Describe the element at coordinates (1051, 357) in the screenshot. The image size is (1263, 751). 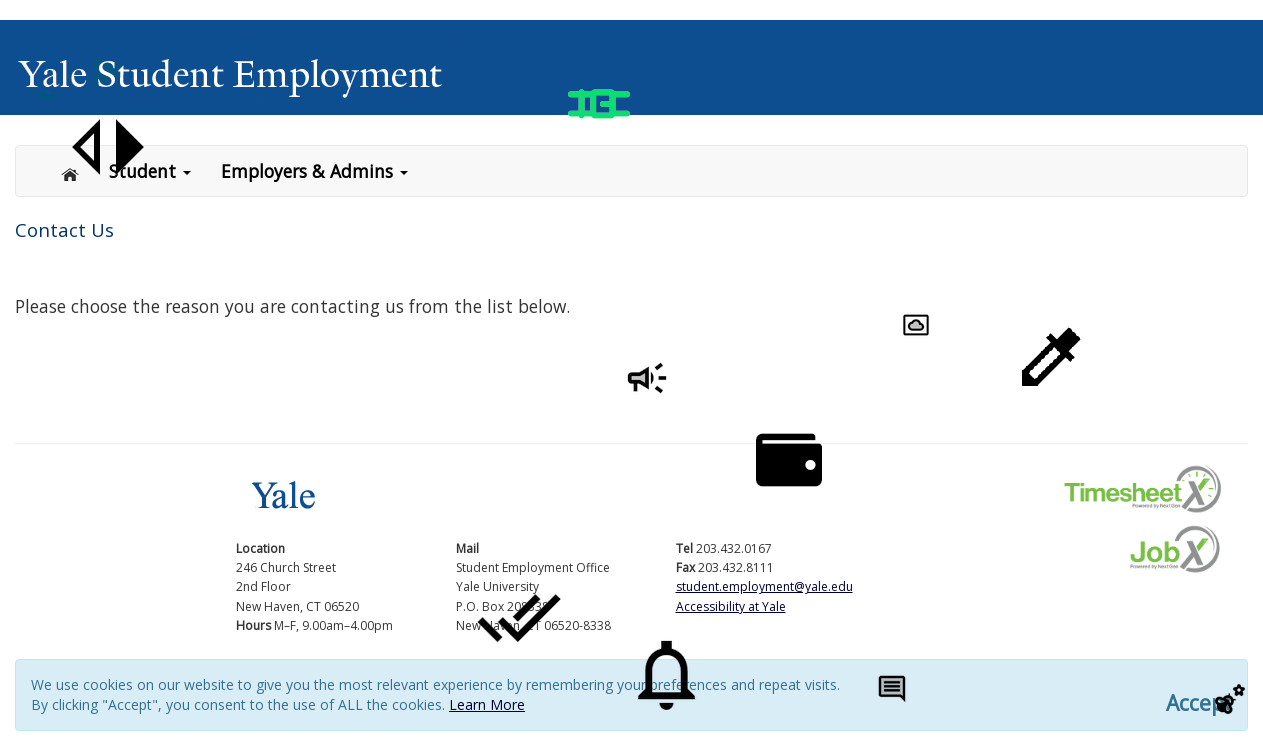
I see `pick a color from the image using the eyedropper tool` at that location.